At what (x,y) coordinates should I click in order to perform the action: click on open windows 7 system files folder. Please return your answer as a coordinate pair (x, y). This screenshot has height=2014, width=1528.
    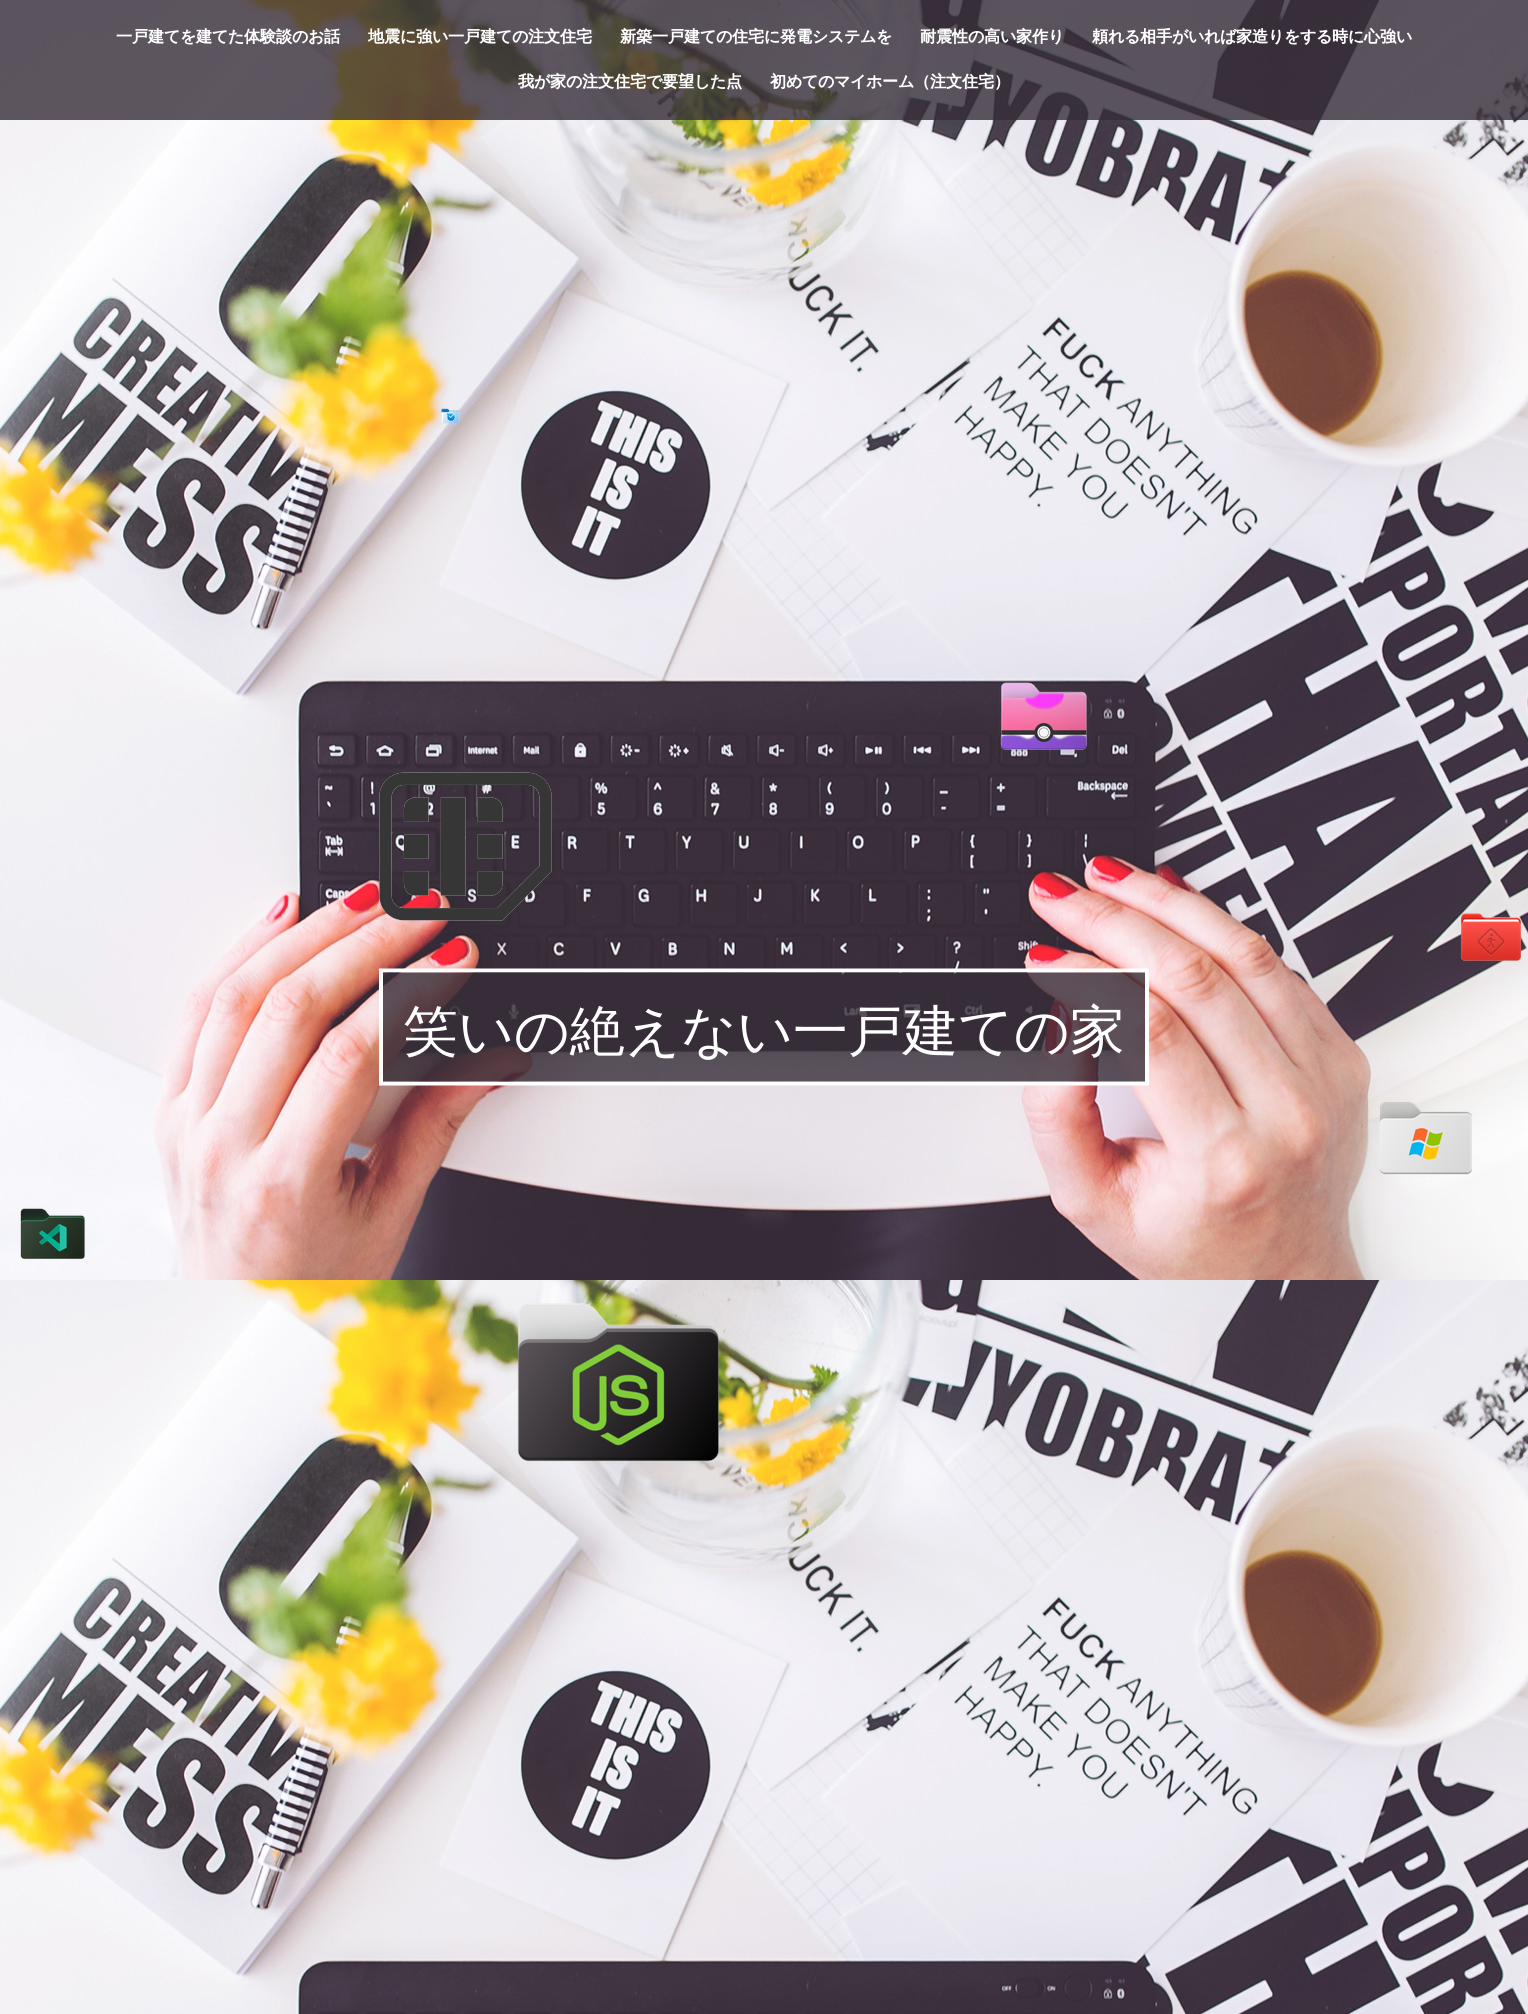
    Looking at the image, I should click on (1425, 1140).